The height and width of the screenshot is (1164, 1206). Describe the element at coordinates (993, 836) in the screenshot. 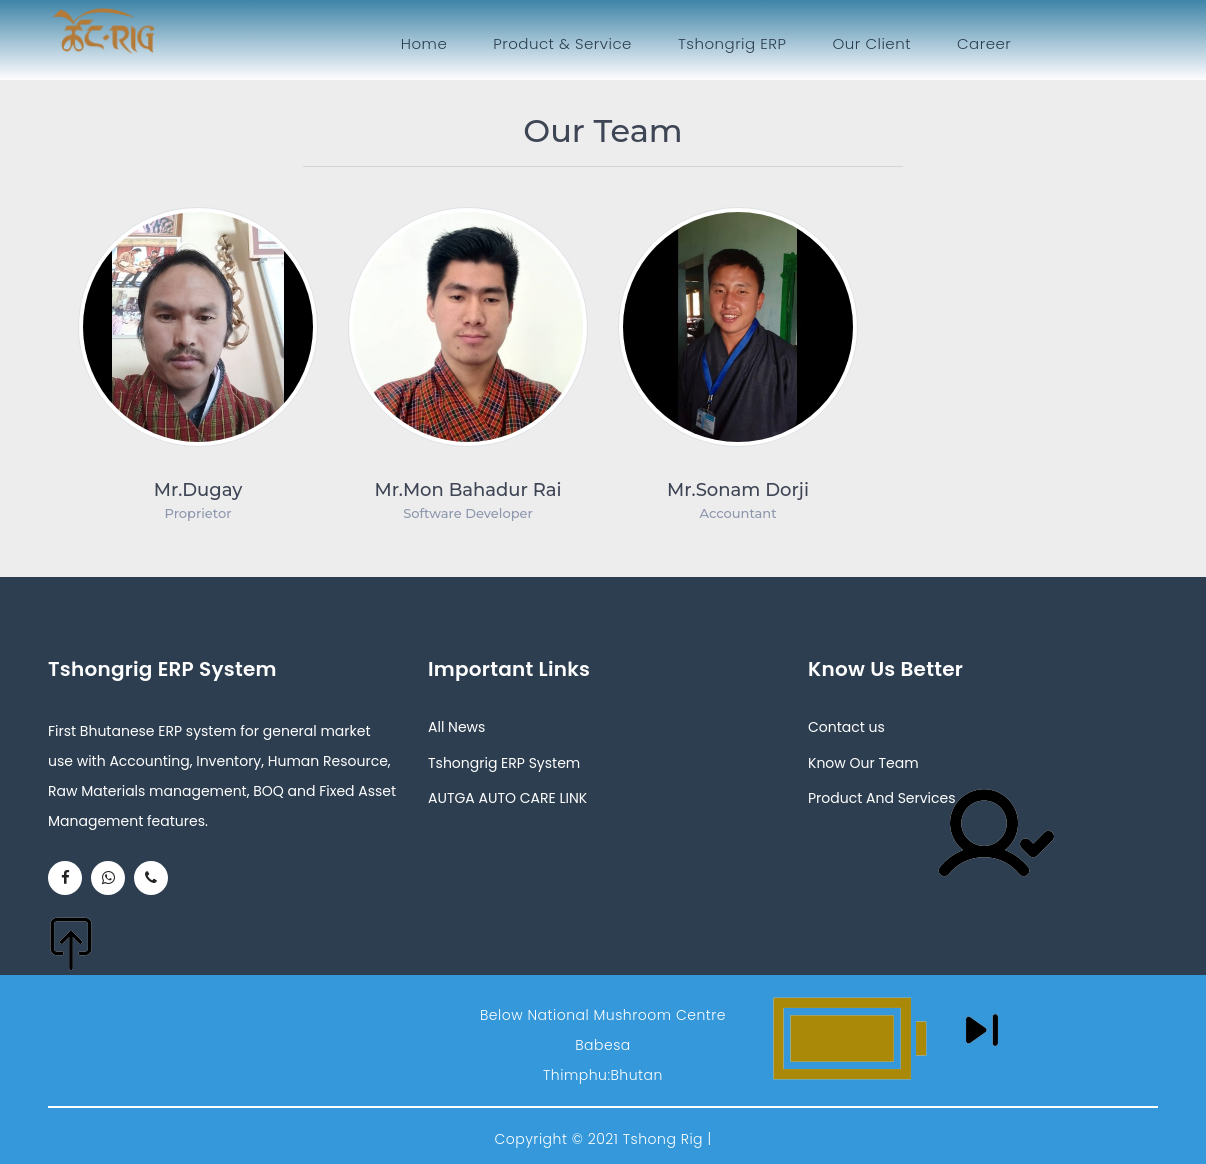

I see `user verified or approved` at that location.